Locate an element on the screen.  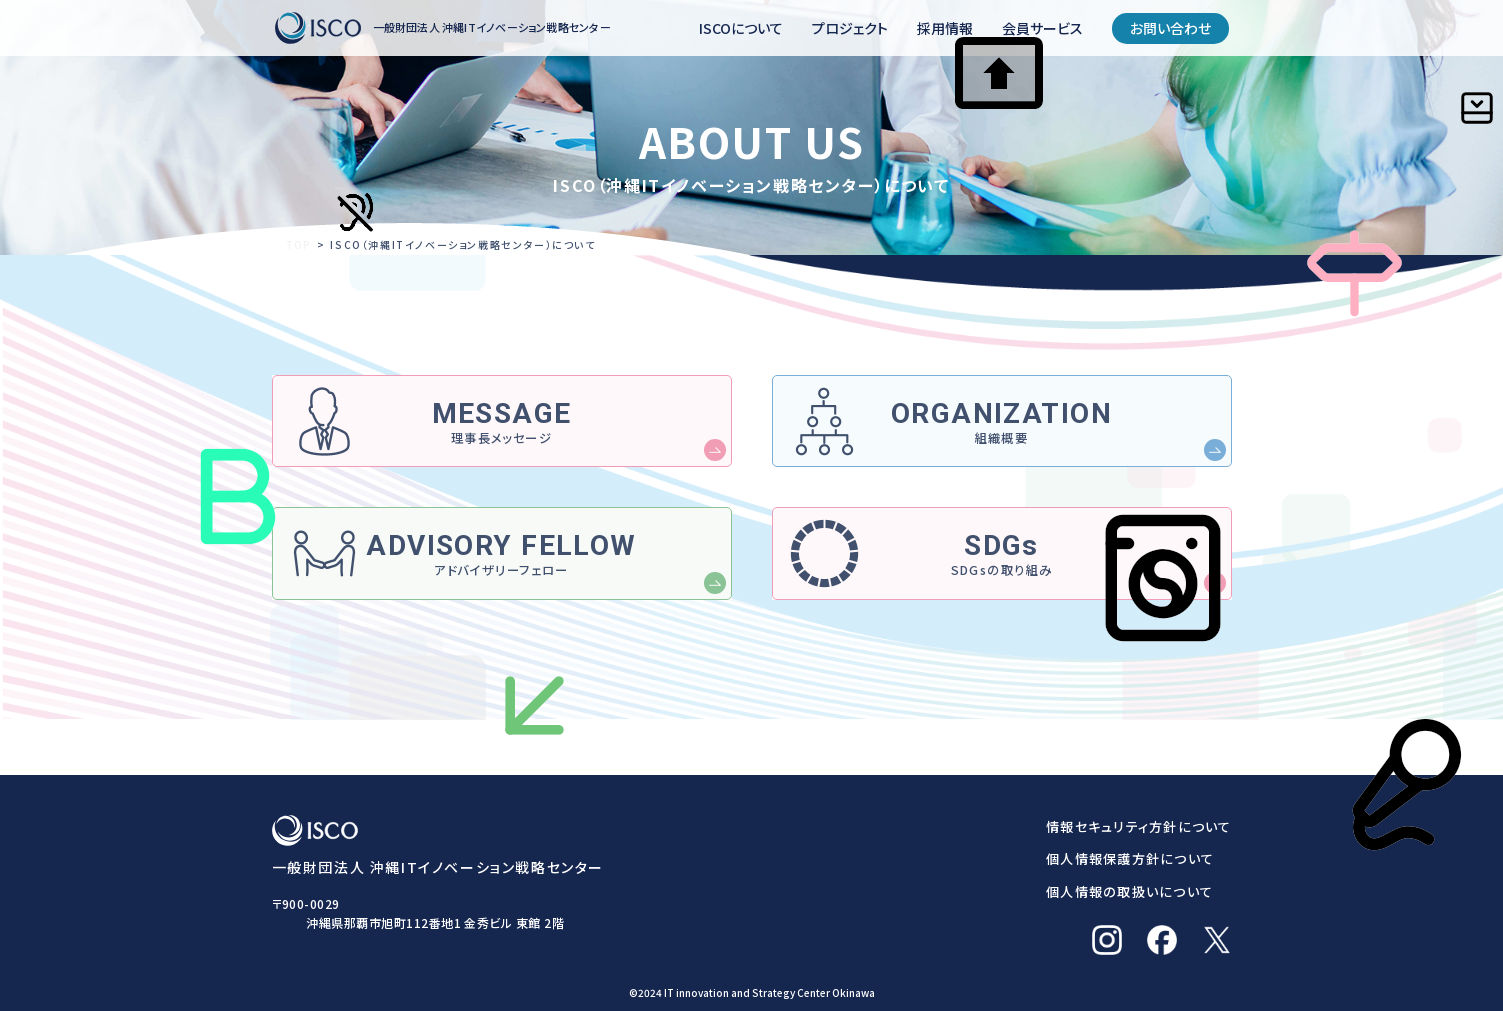
navigate to the bottom-left corner is located at coordinates (534, 705).